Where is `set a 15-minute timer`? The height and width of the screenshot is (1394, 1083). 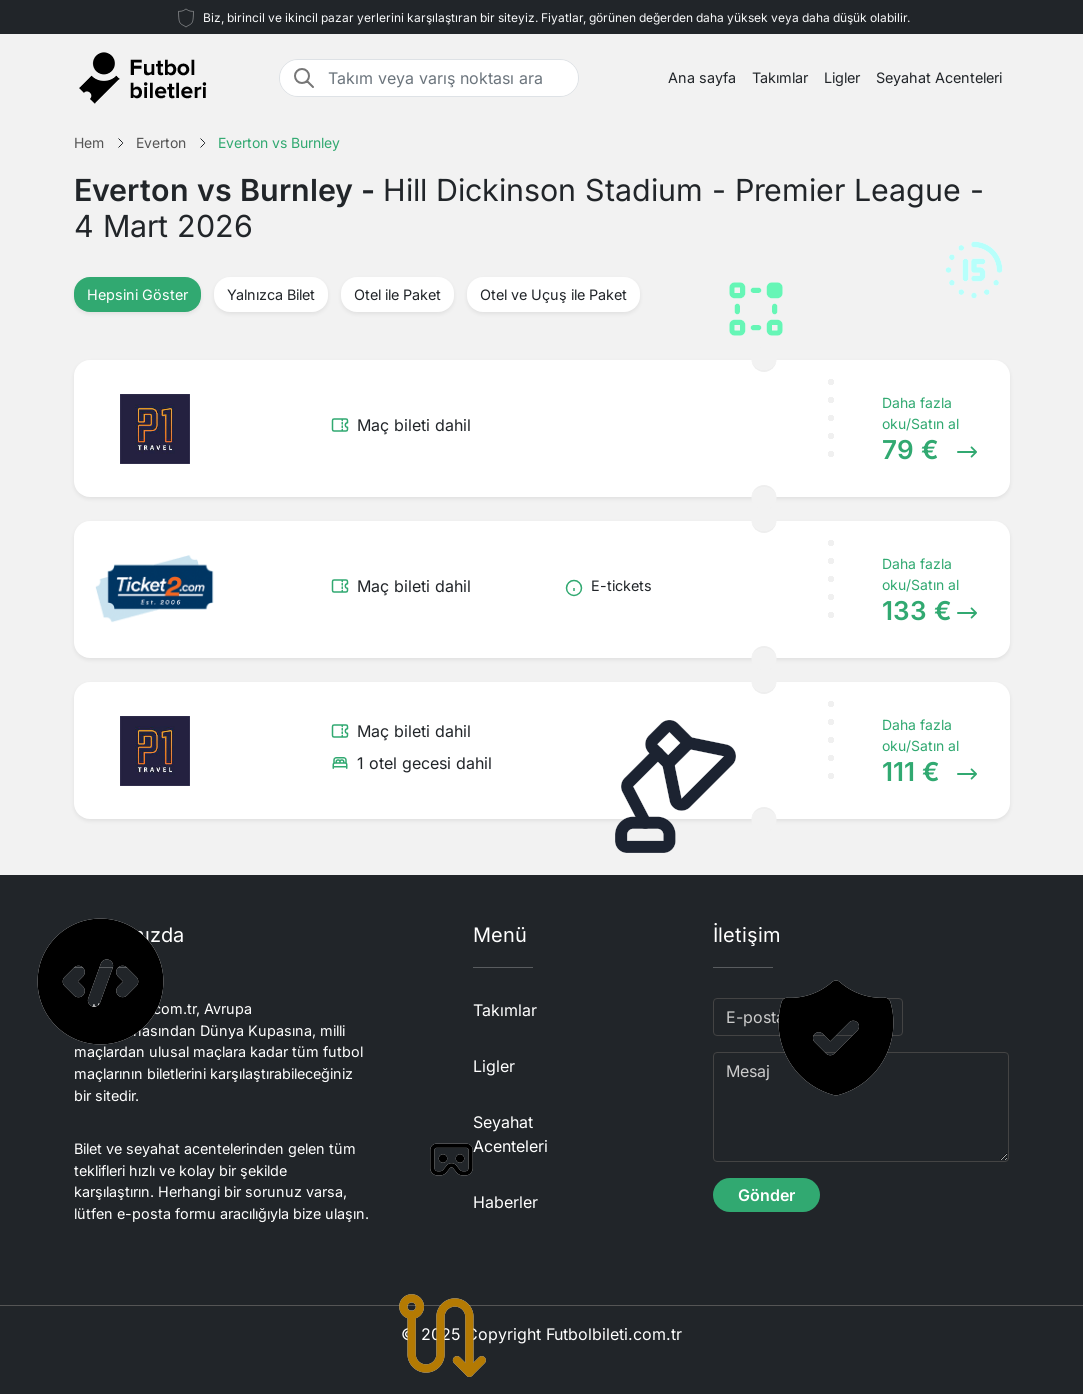 set a 15-minute timer is located at coordinates (974, 270).